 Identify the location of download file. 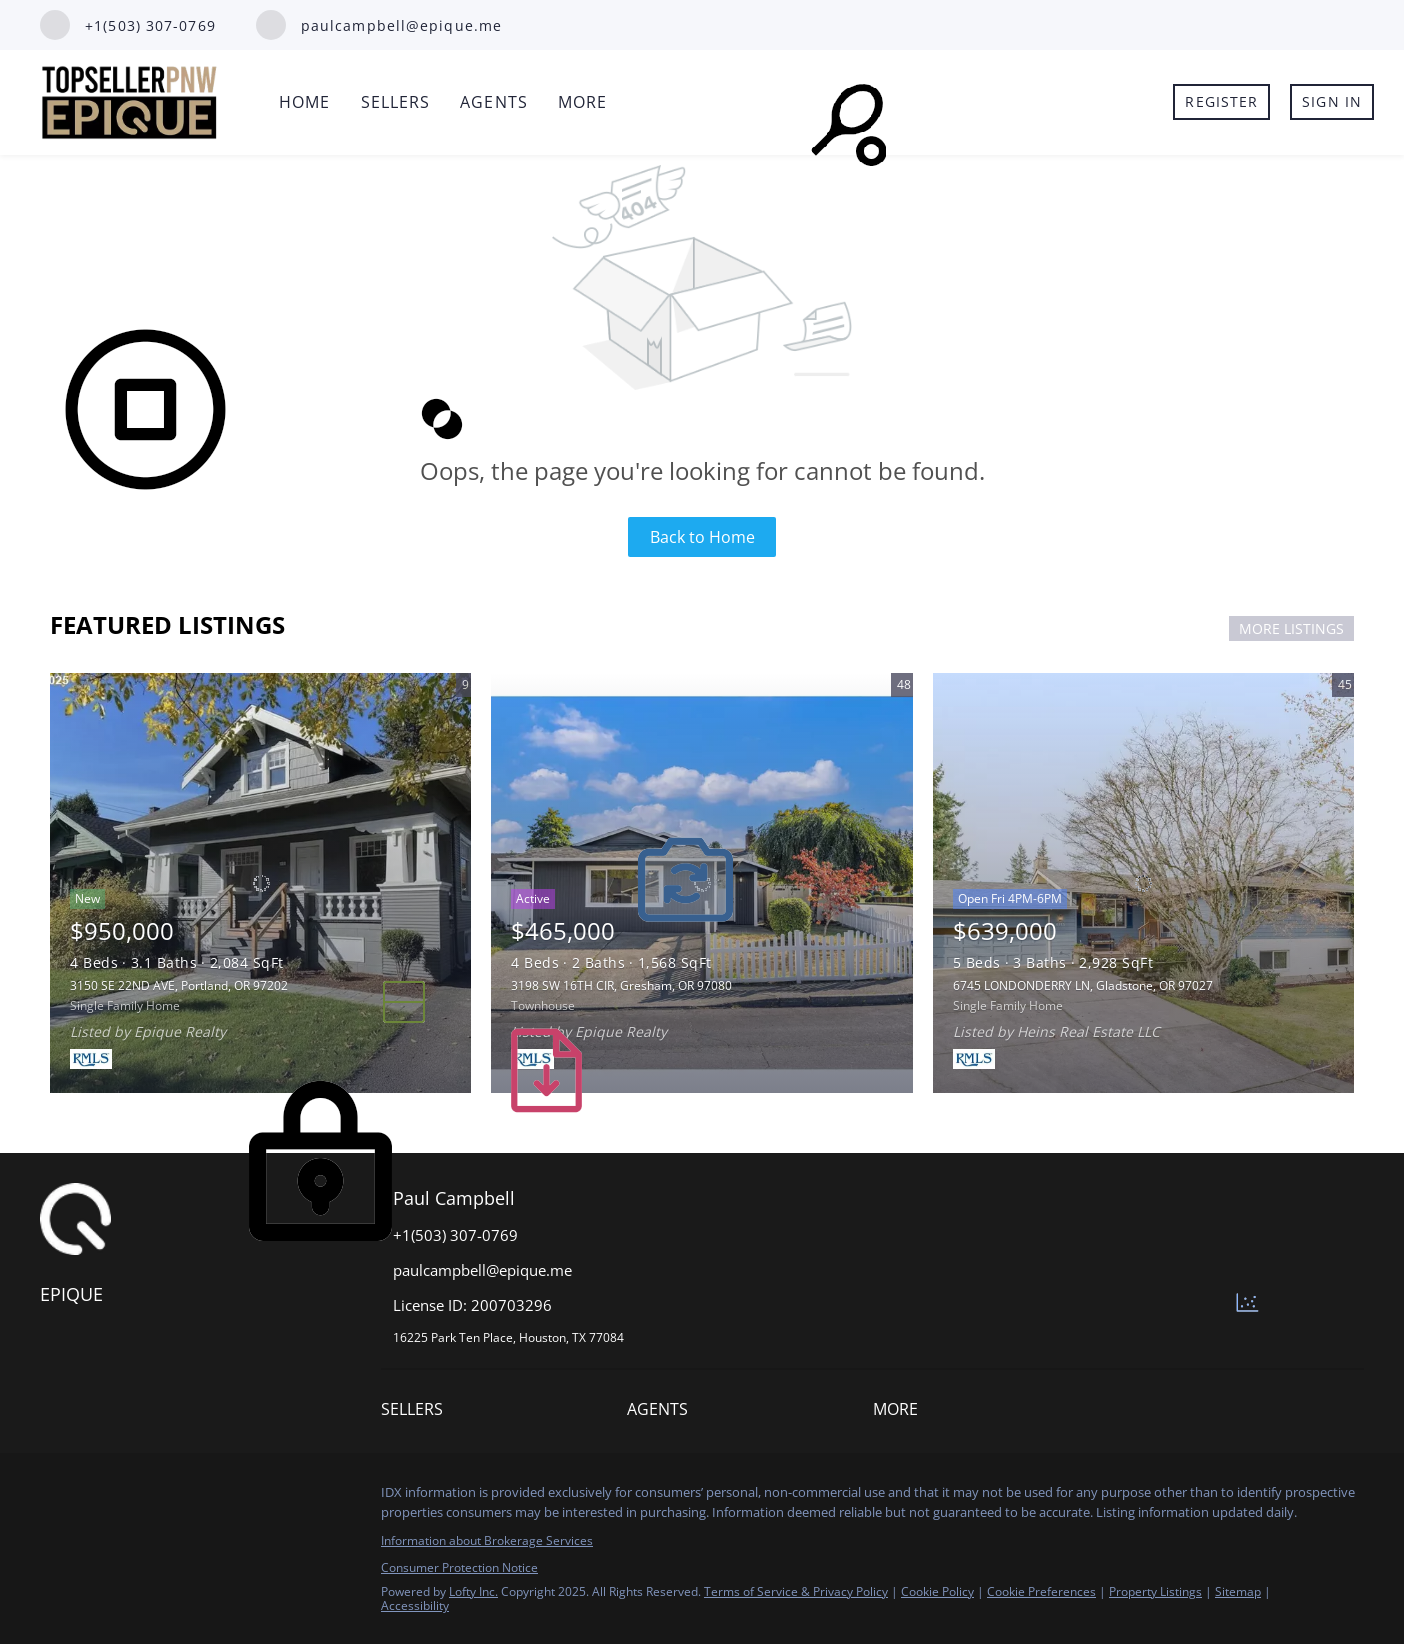
(546, 1070).